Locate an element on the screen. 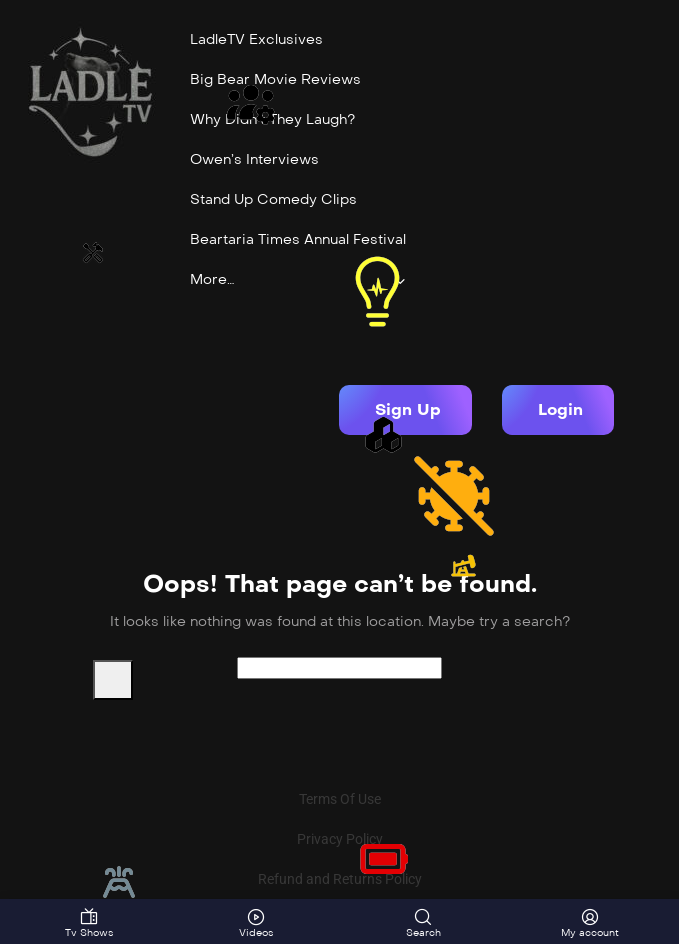  medapps healthcare technology logo is located at coordinates (377, 291).